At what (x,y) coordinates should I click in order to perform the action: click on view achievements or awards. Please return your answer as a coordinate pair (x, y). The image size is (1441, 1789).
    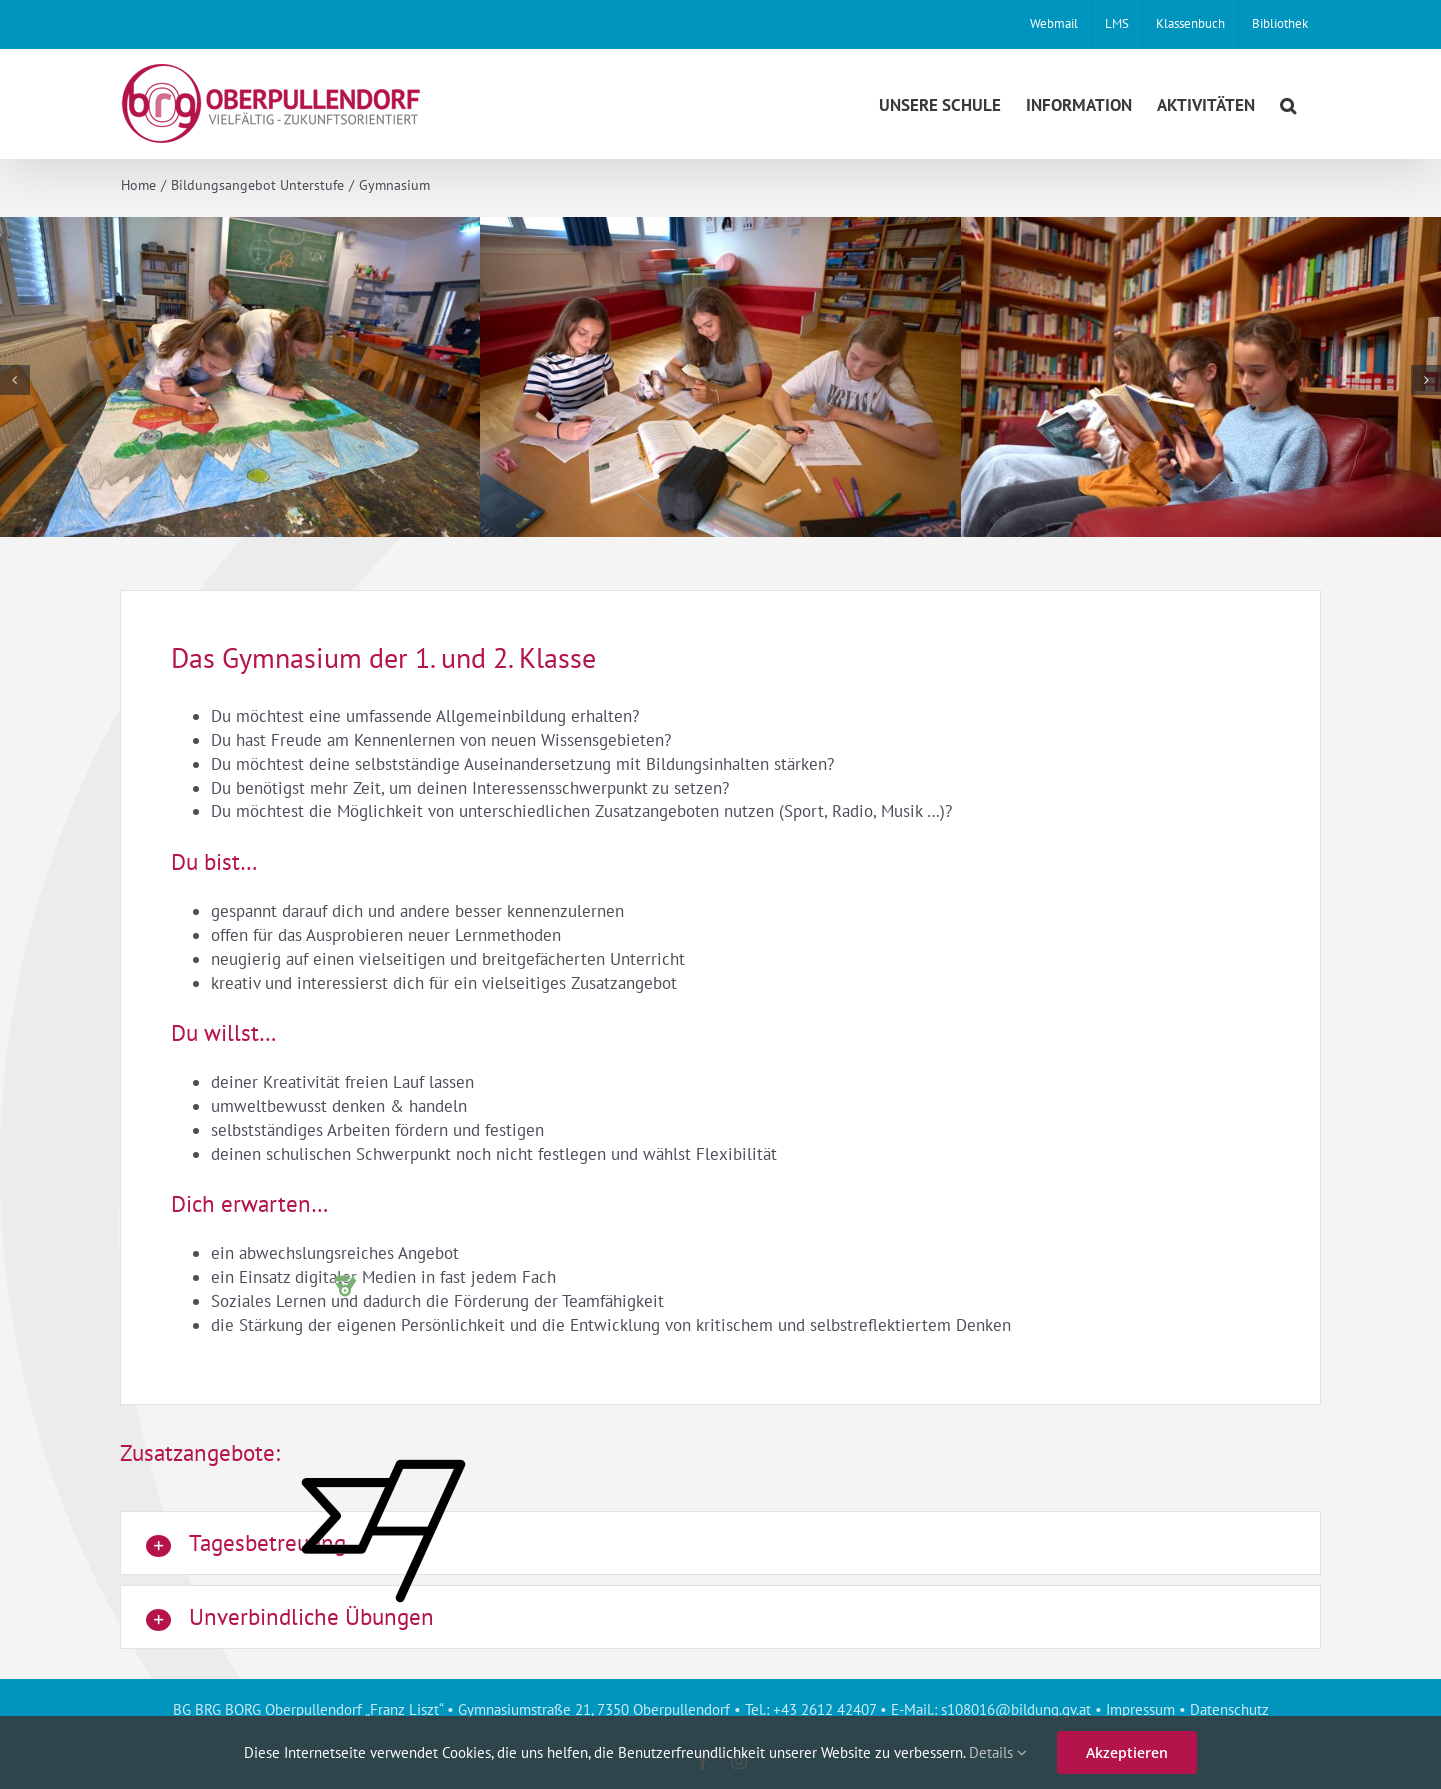
    Looking at the image, I should click on (345, 1286).